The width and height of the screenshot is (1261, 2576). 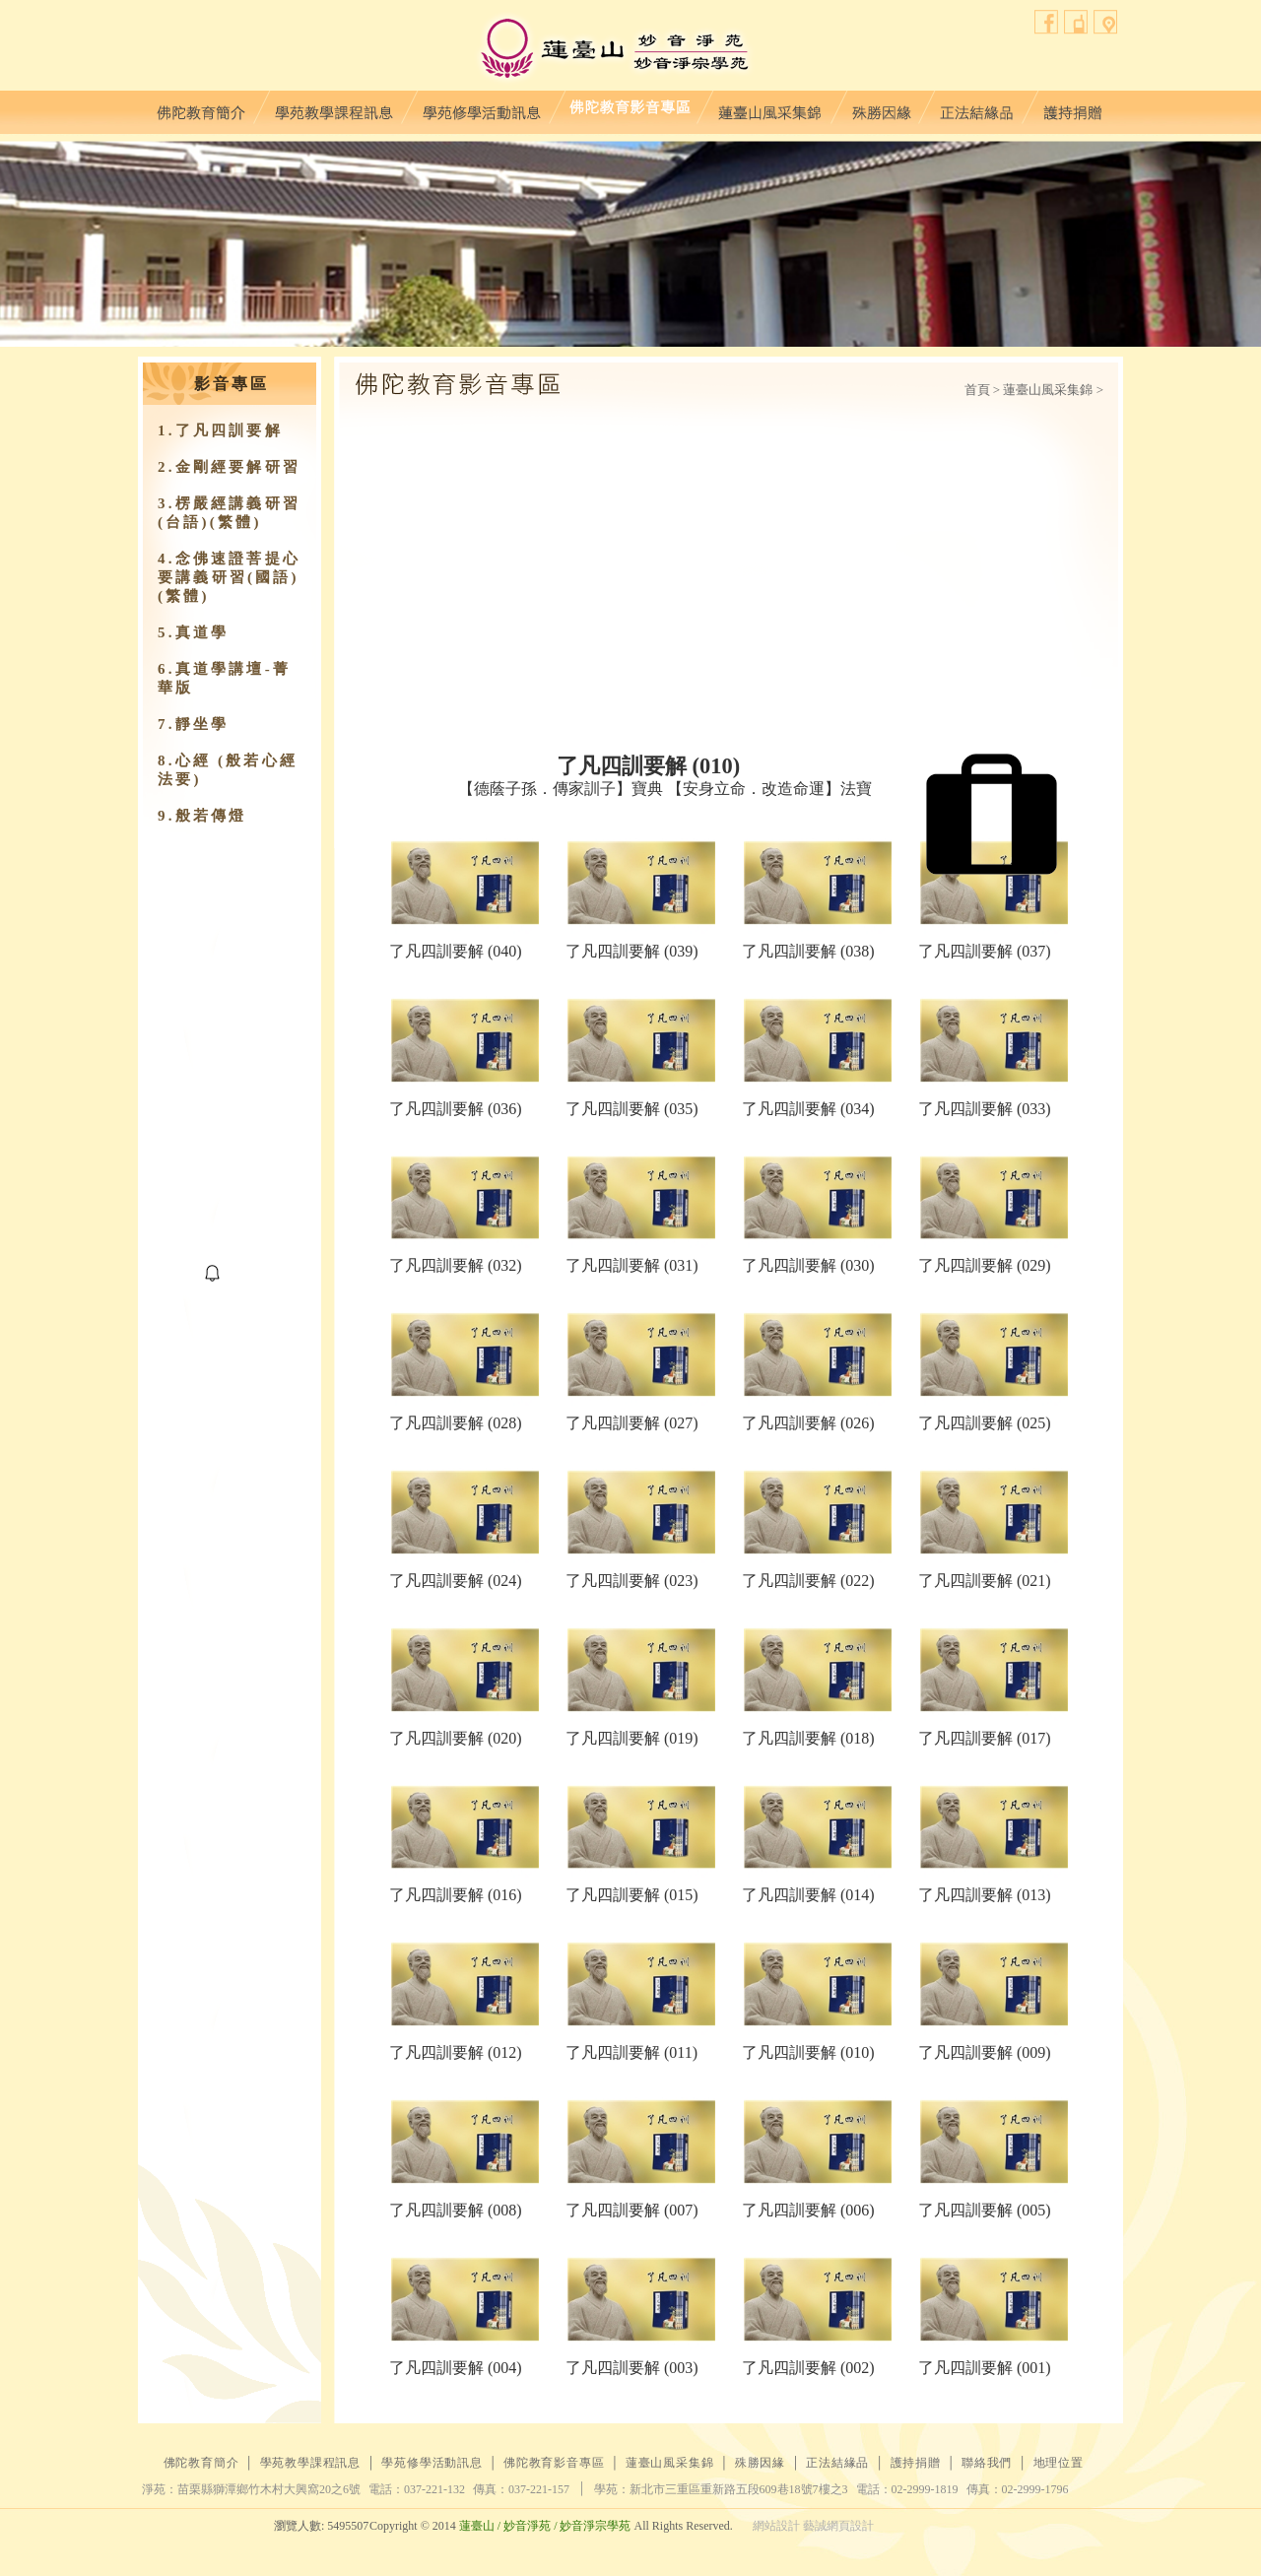 I want to click on access travel or trip planning features, so click(x=991, y=819).